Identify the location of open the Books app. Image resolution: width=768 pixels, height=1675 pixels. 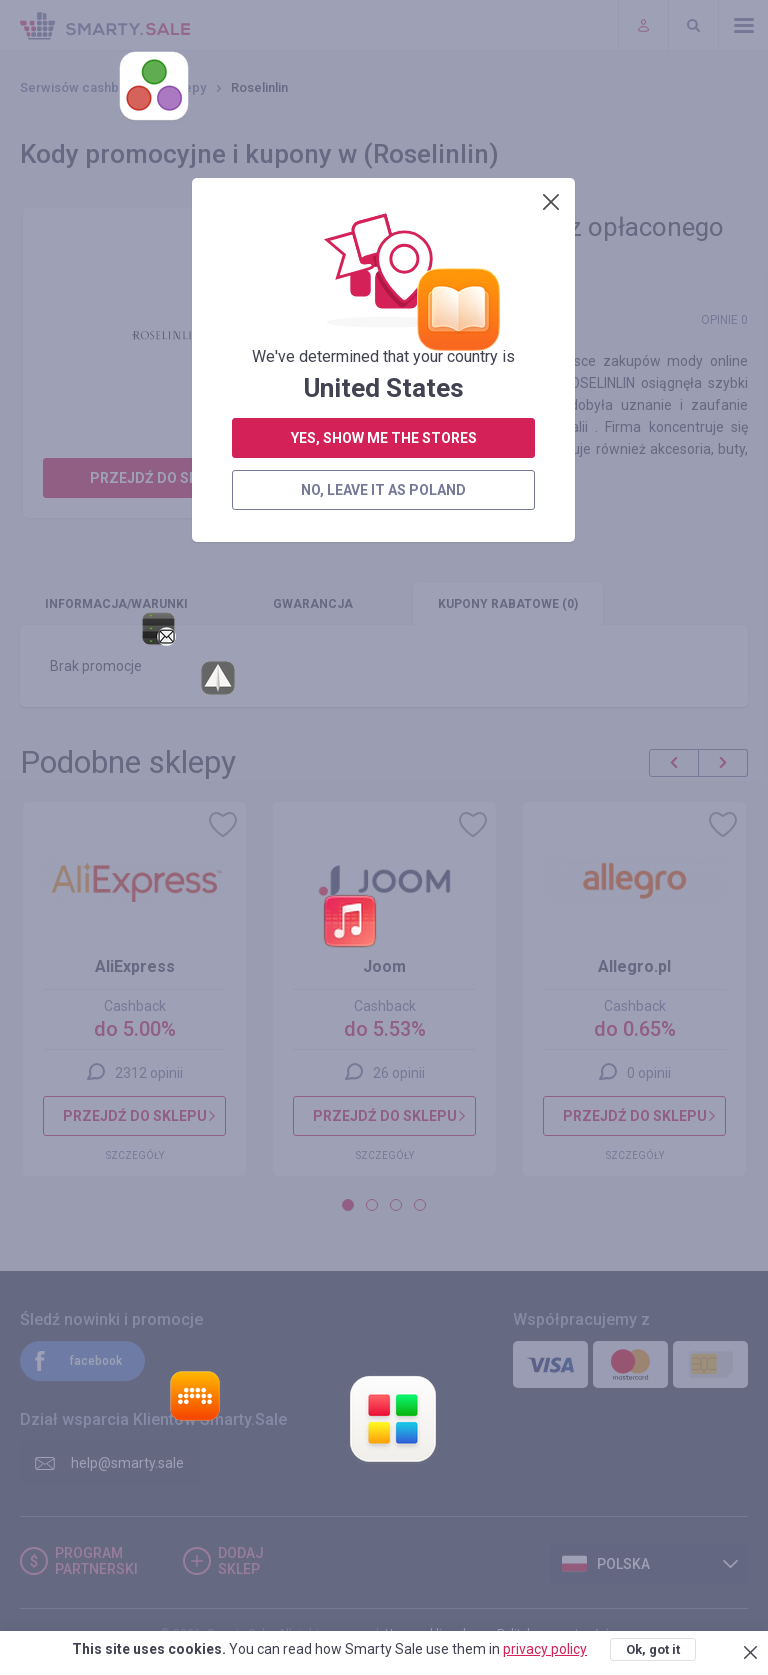
(458, 309).